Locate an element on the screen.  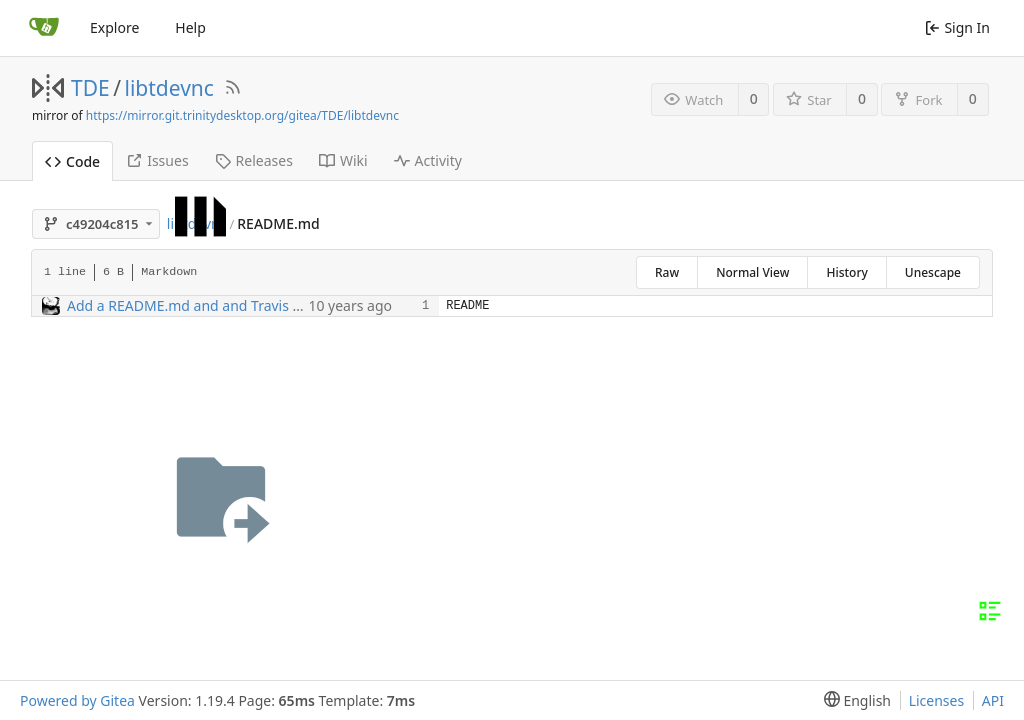
access shared folder is located at coordinates (221, 497).